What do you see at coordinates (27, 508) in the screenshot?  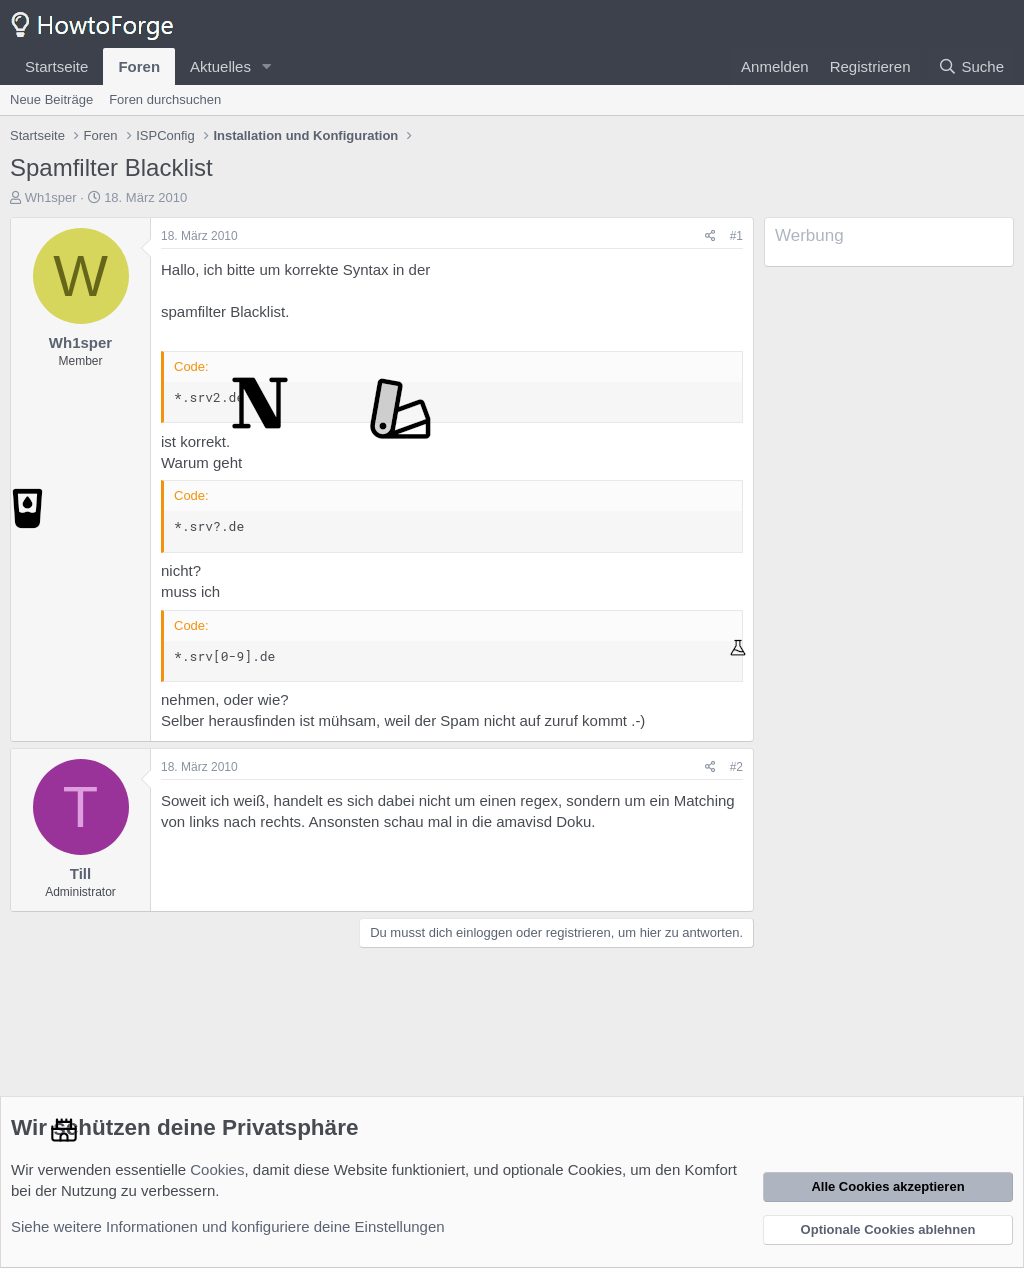 I see `track water intake or hydration` at bounding box center [27, 508].